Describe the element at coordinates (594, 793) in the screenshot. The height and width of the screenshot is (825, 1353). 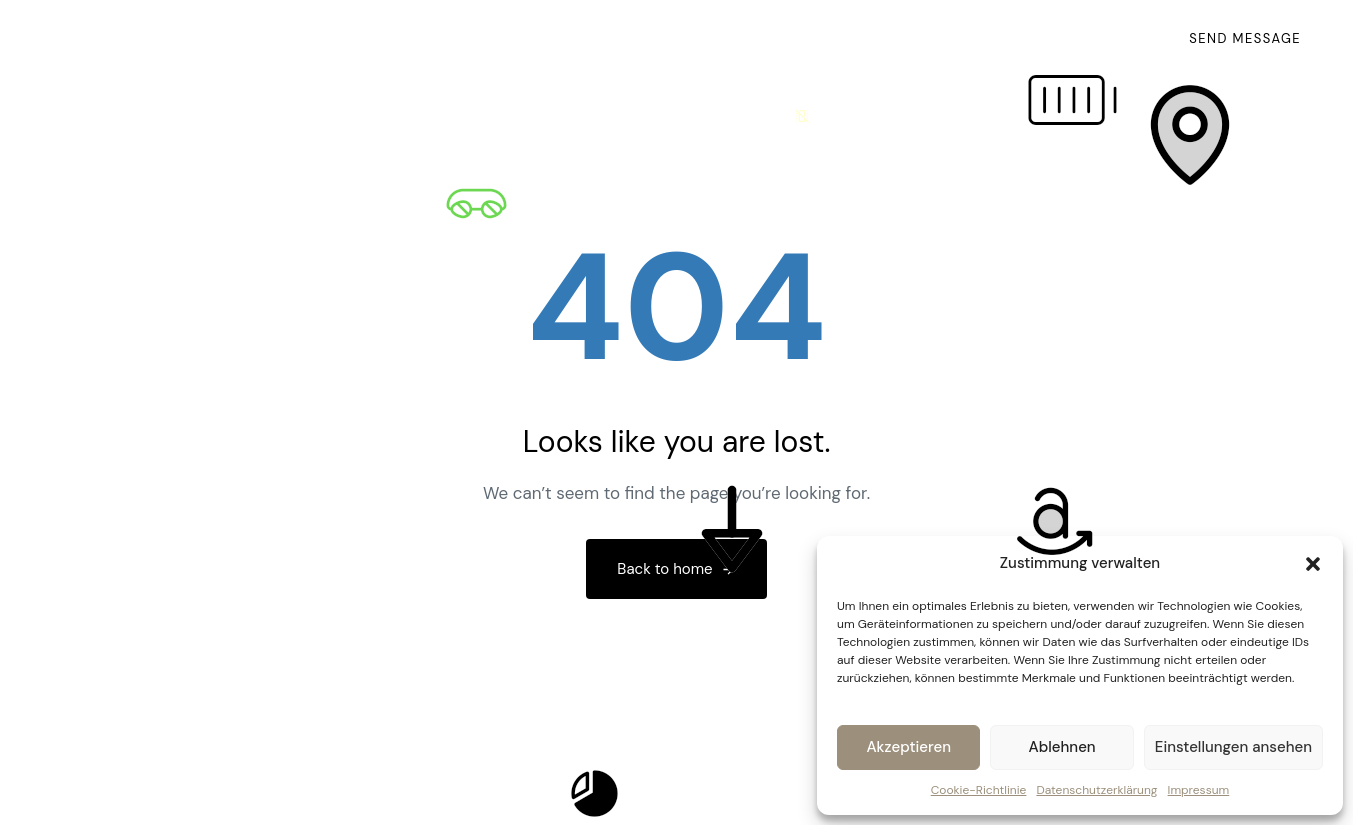
I see `view analytics breakdown` at that location.